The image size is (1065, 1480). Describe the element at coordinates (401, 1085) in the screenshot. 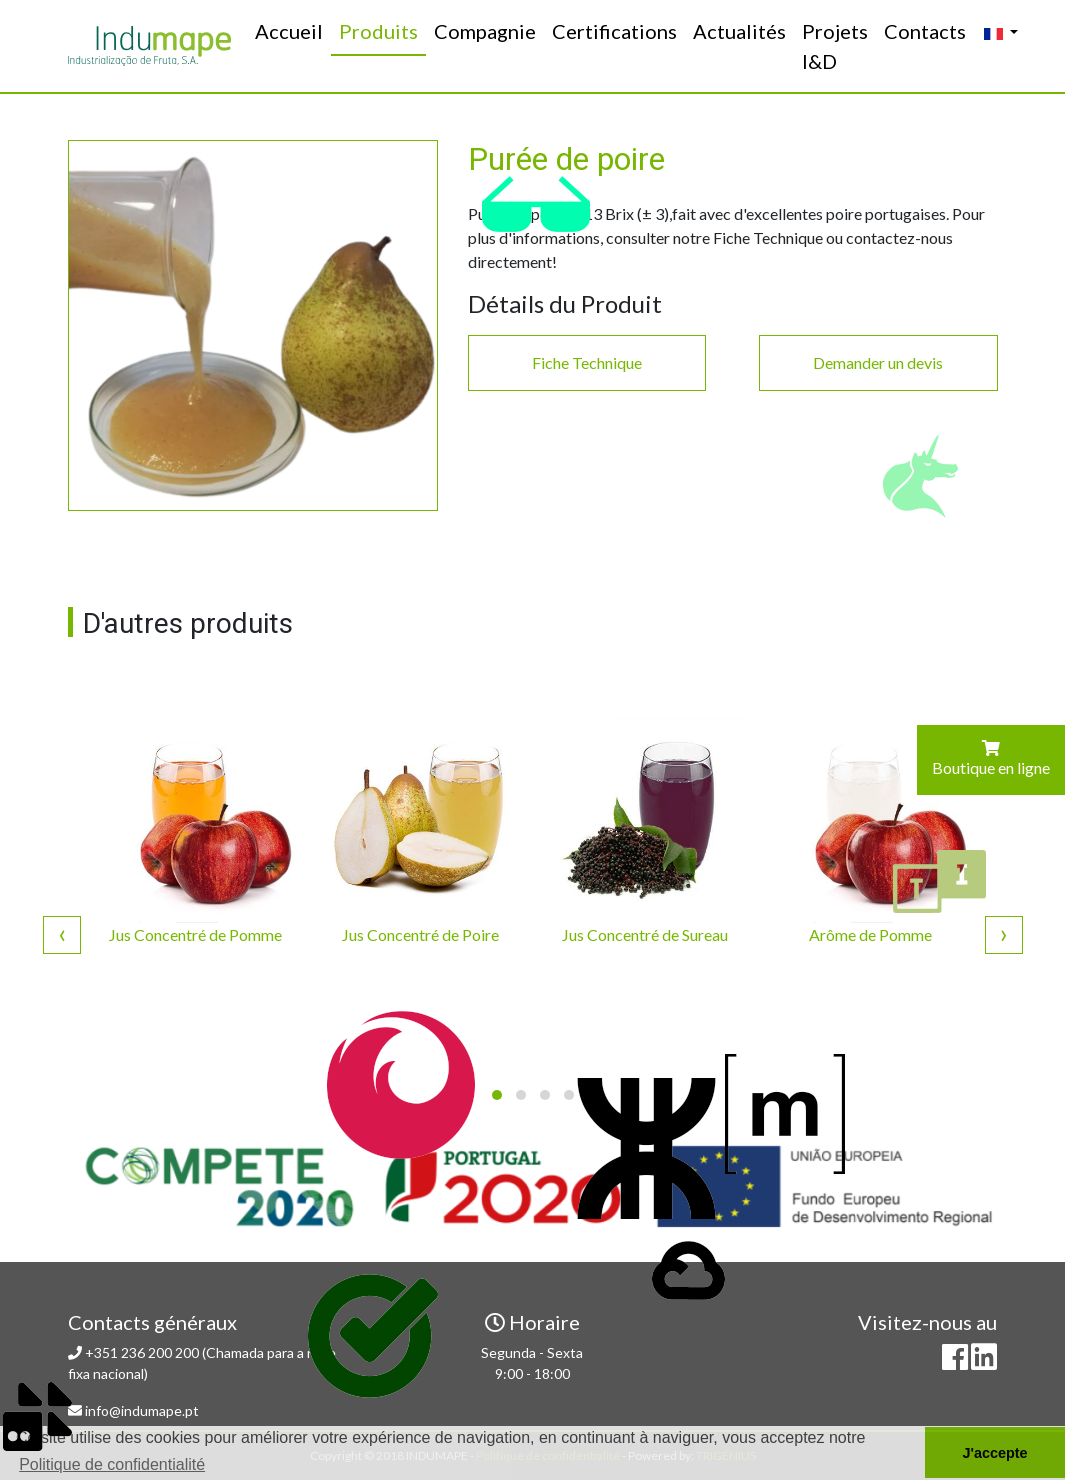

I see `open Firefox browser` at that location.